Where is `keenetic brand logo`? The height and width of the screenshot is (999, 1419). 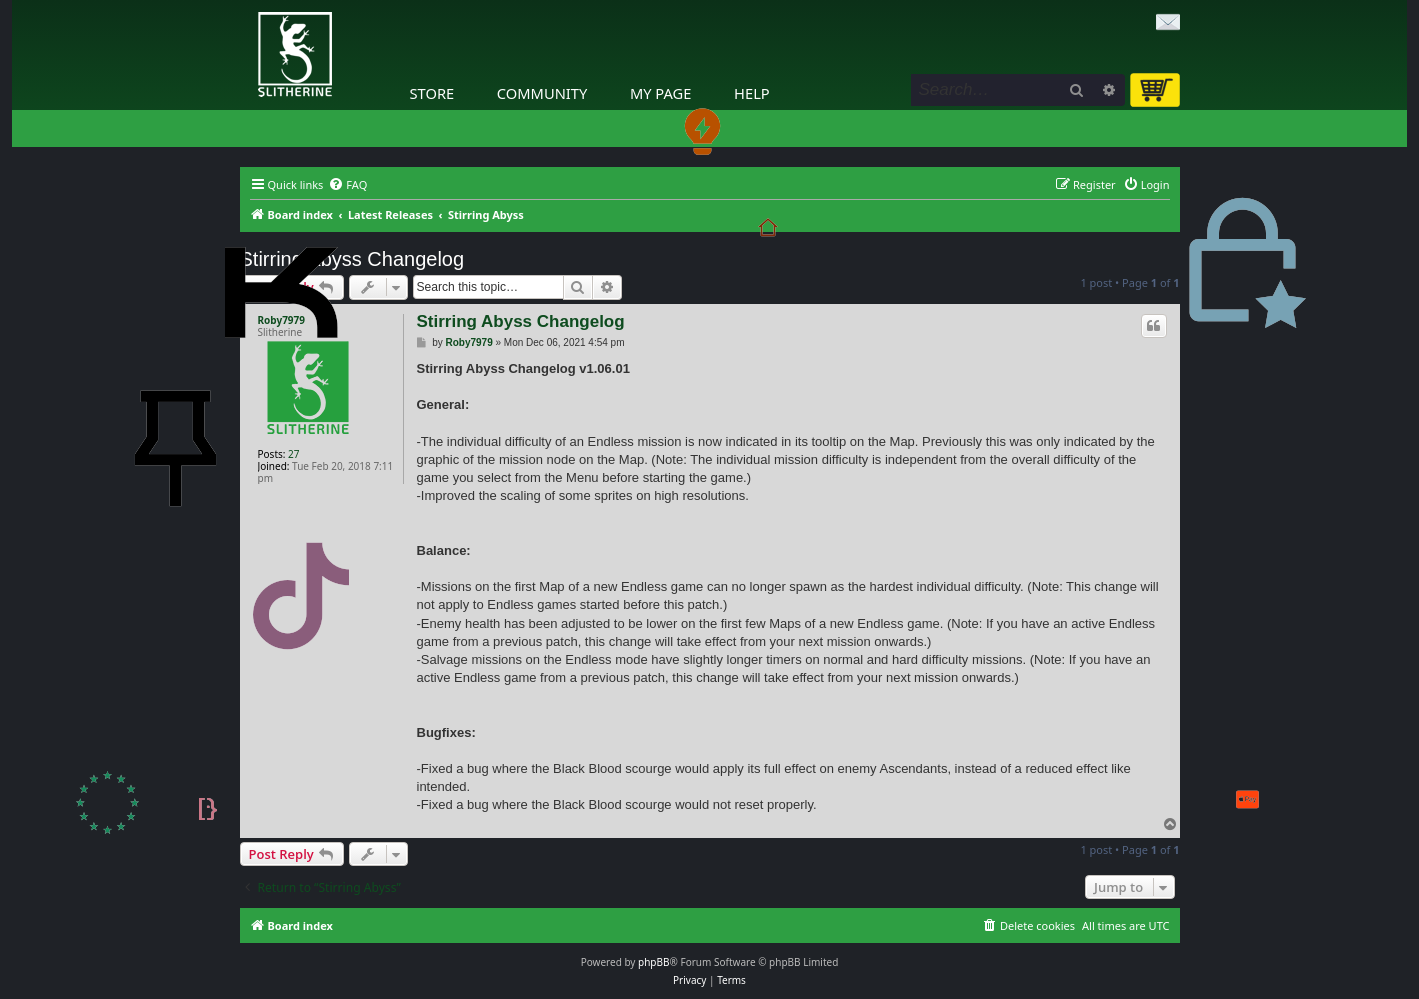 keenetic brand logo is located at coordinates (281, 292).